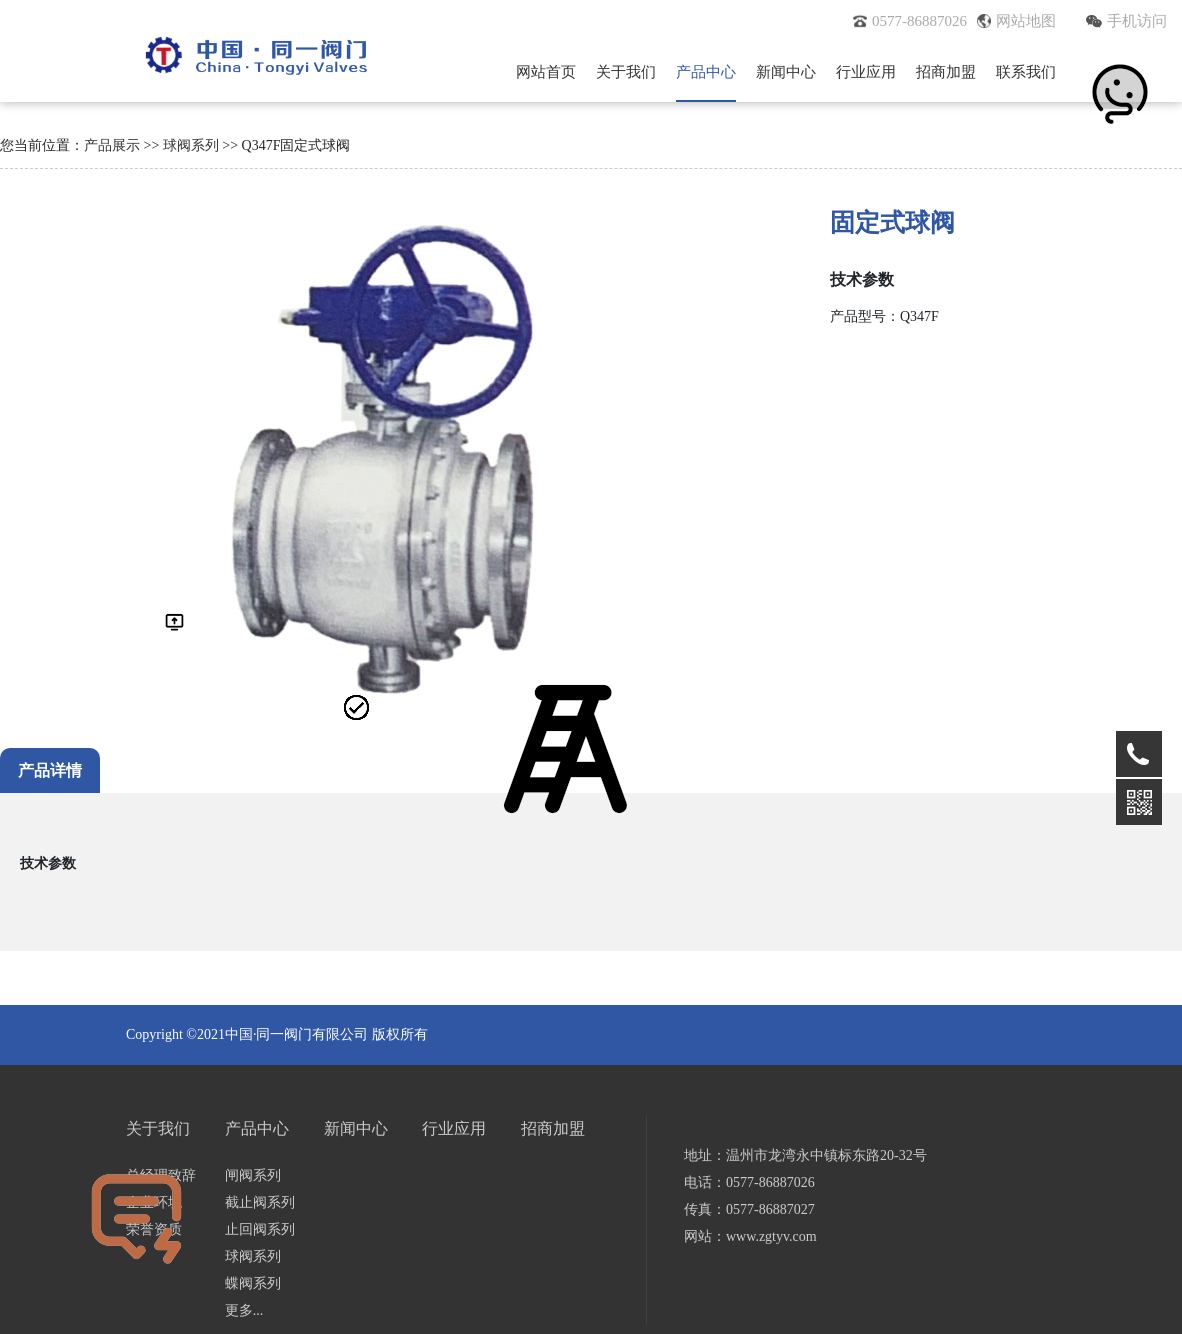 This screenshot has height=1334, width=1182. I want to click on react with a melting or overwhelmed emoji, so click(1120, 92).